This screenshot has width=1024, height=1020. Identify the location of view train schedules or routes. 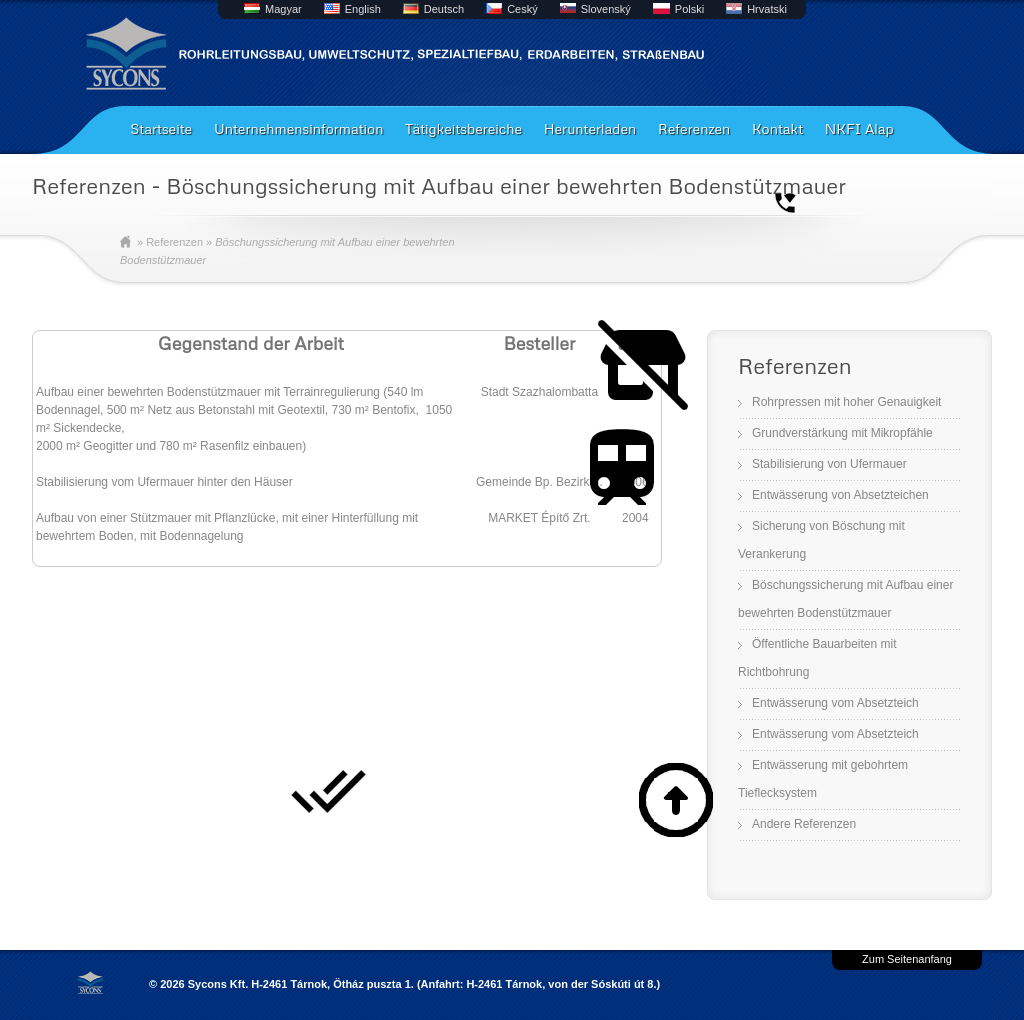
(622, 469).